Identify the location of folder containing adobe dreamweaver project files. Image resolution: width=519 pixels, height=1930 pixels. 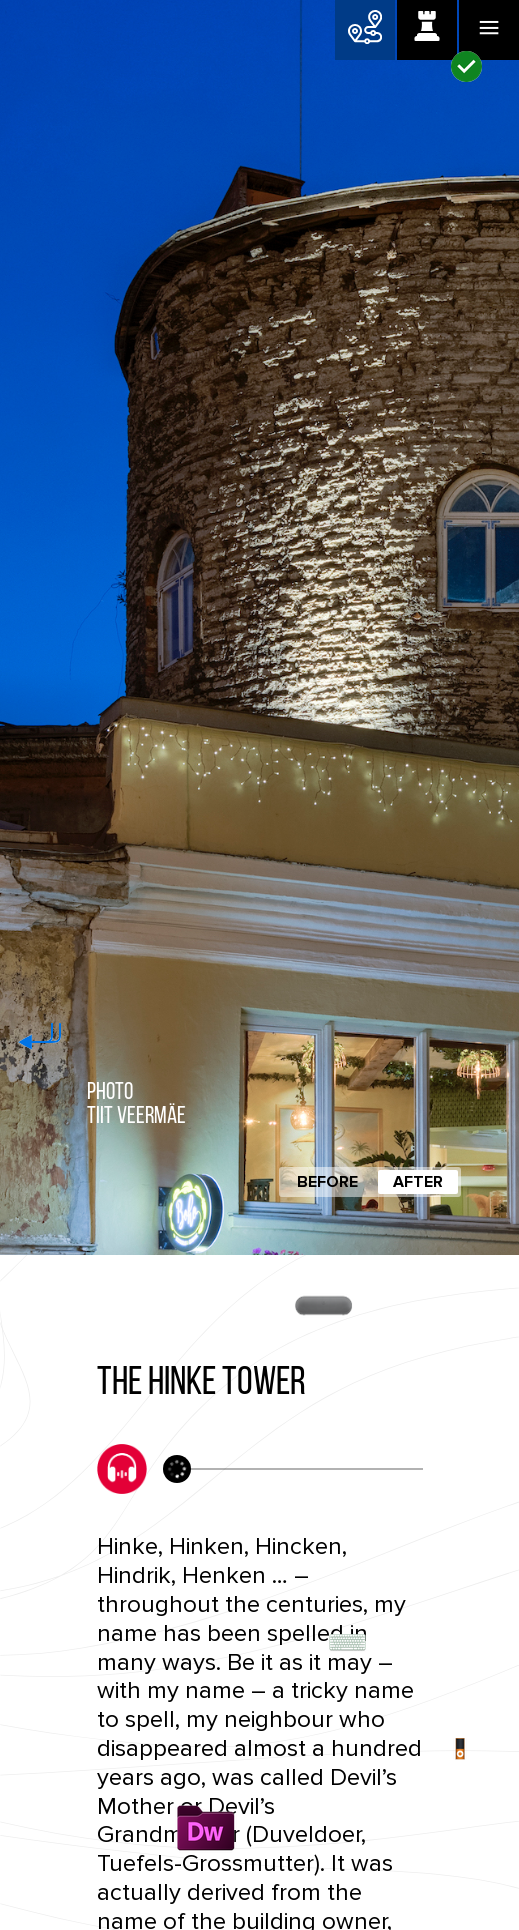
(205, 1829).